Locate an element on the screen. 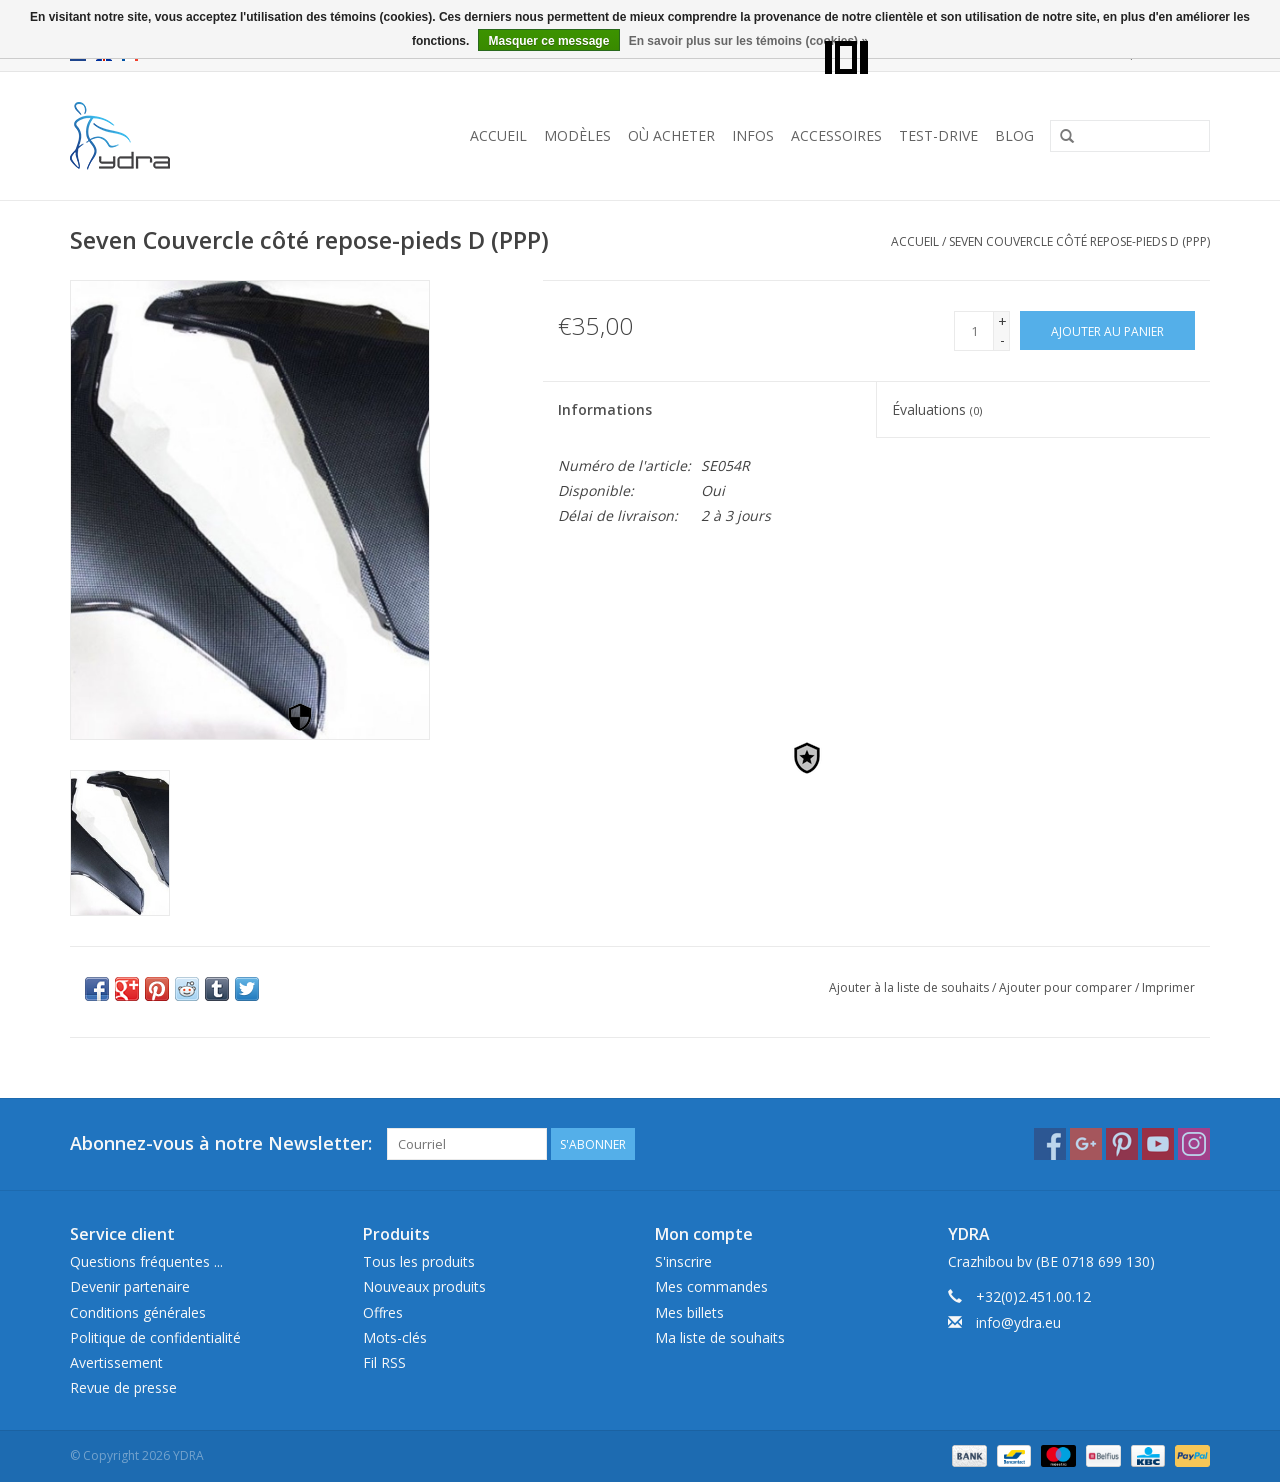 This screenshot has width=1280, height=1482. access security settings is located at coordinates (300, 717).